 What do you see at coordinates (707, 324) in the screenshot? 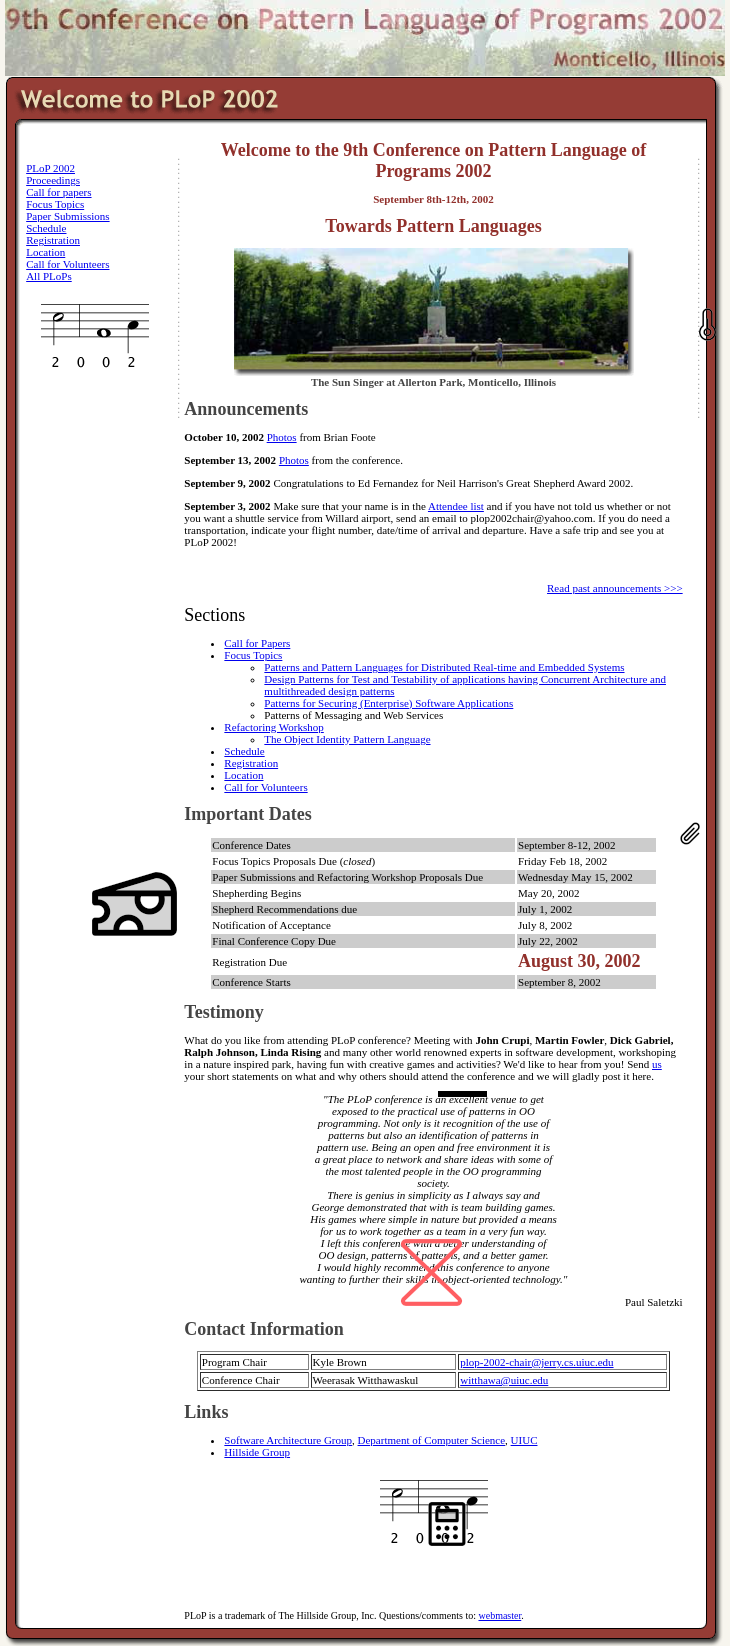
I see `view current temperature reading` at bounding box center [707, 324].